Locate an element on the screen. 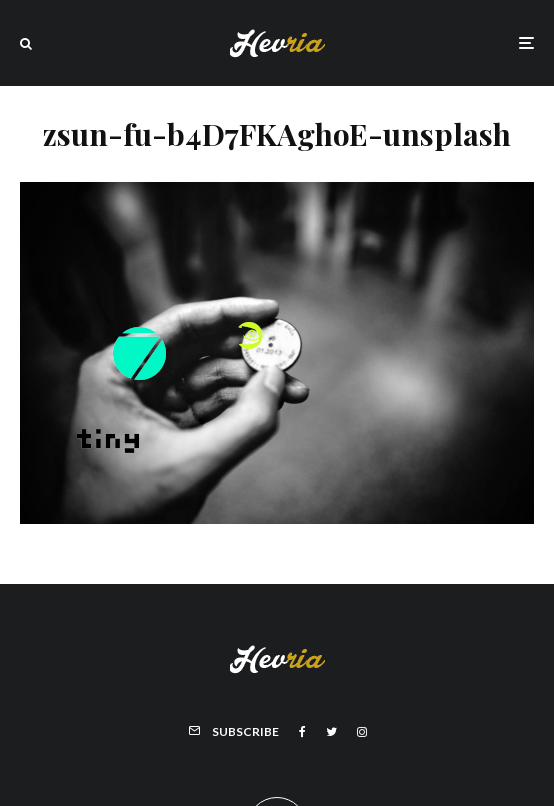  openSUSE Linux distribution logo is located at coordinates (250, 335).